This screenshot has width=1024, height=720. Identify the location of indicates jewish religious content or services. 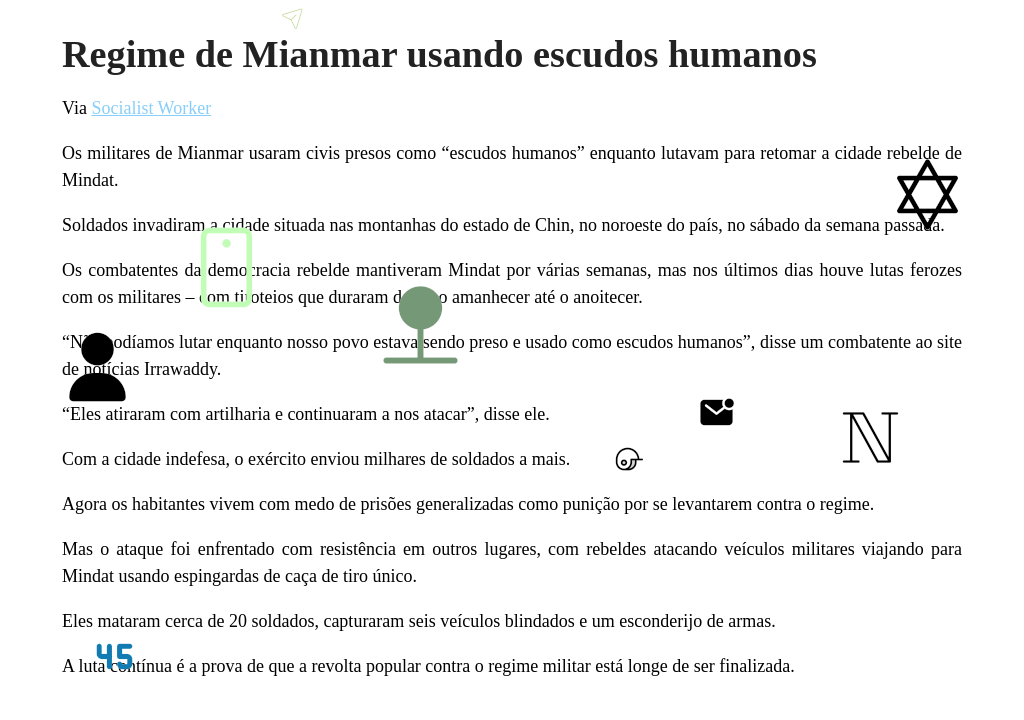
(927, 194).